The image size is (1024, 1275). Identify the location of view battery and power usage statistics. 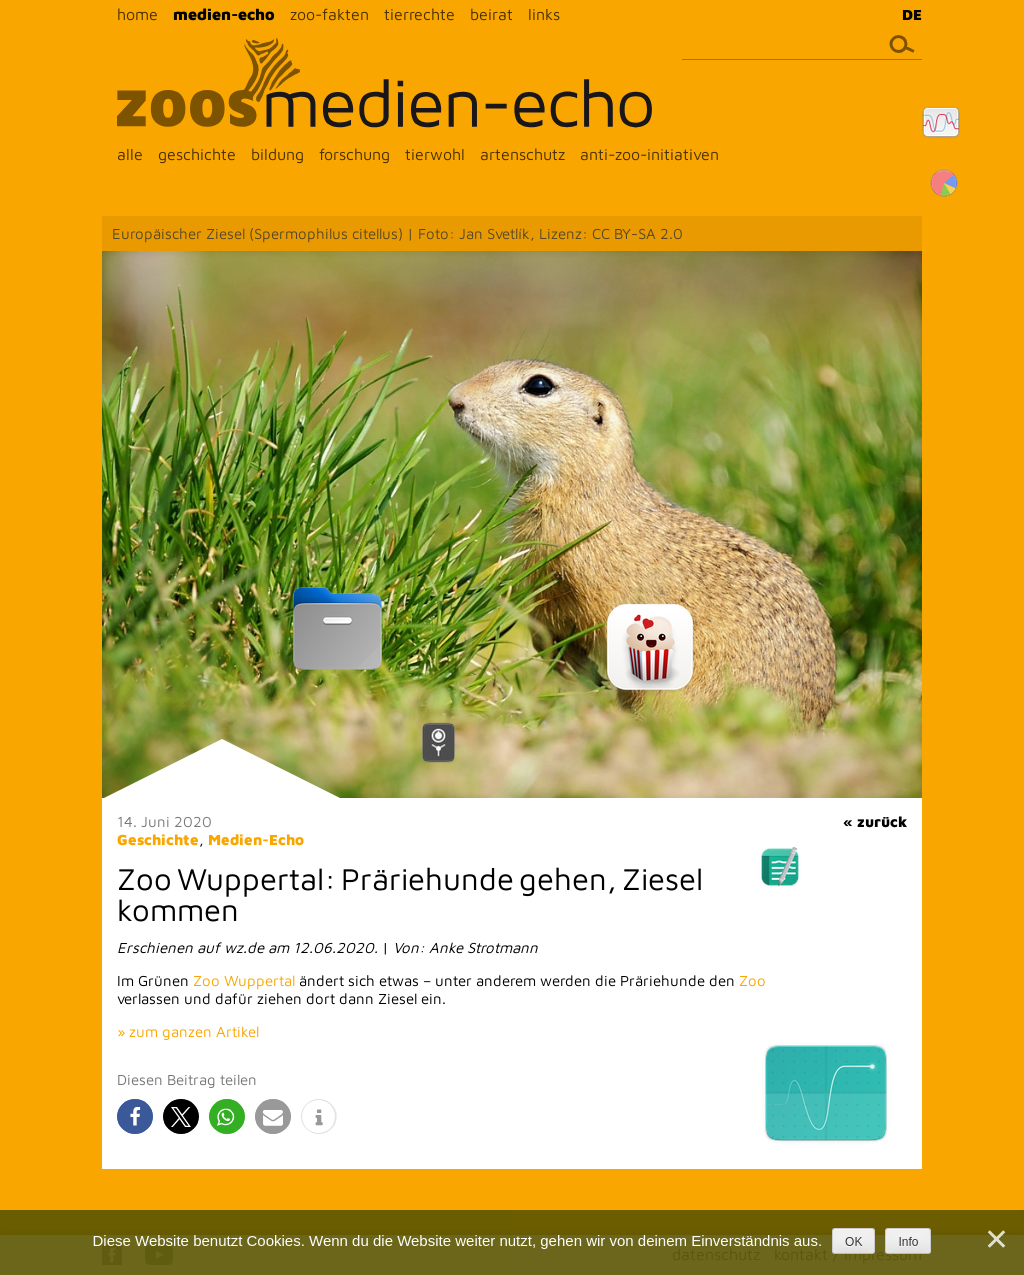
(941, 122).